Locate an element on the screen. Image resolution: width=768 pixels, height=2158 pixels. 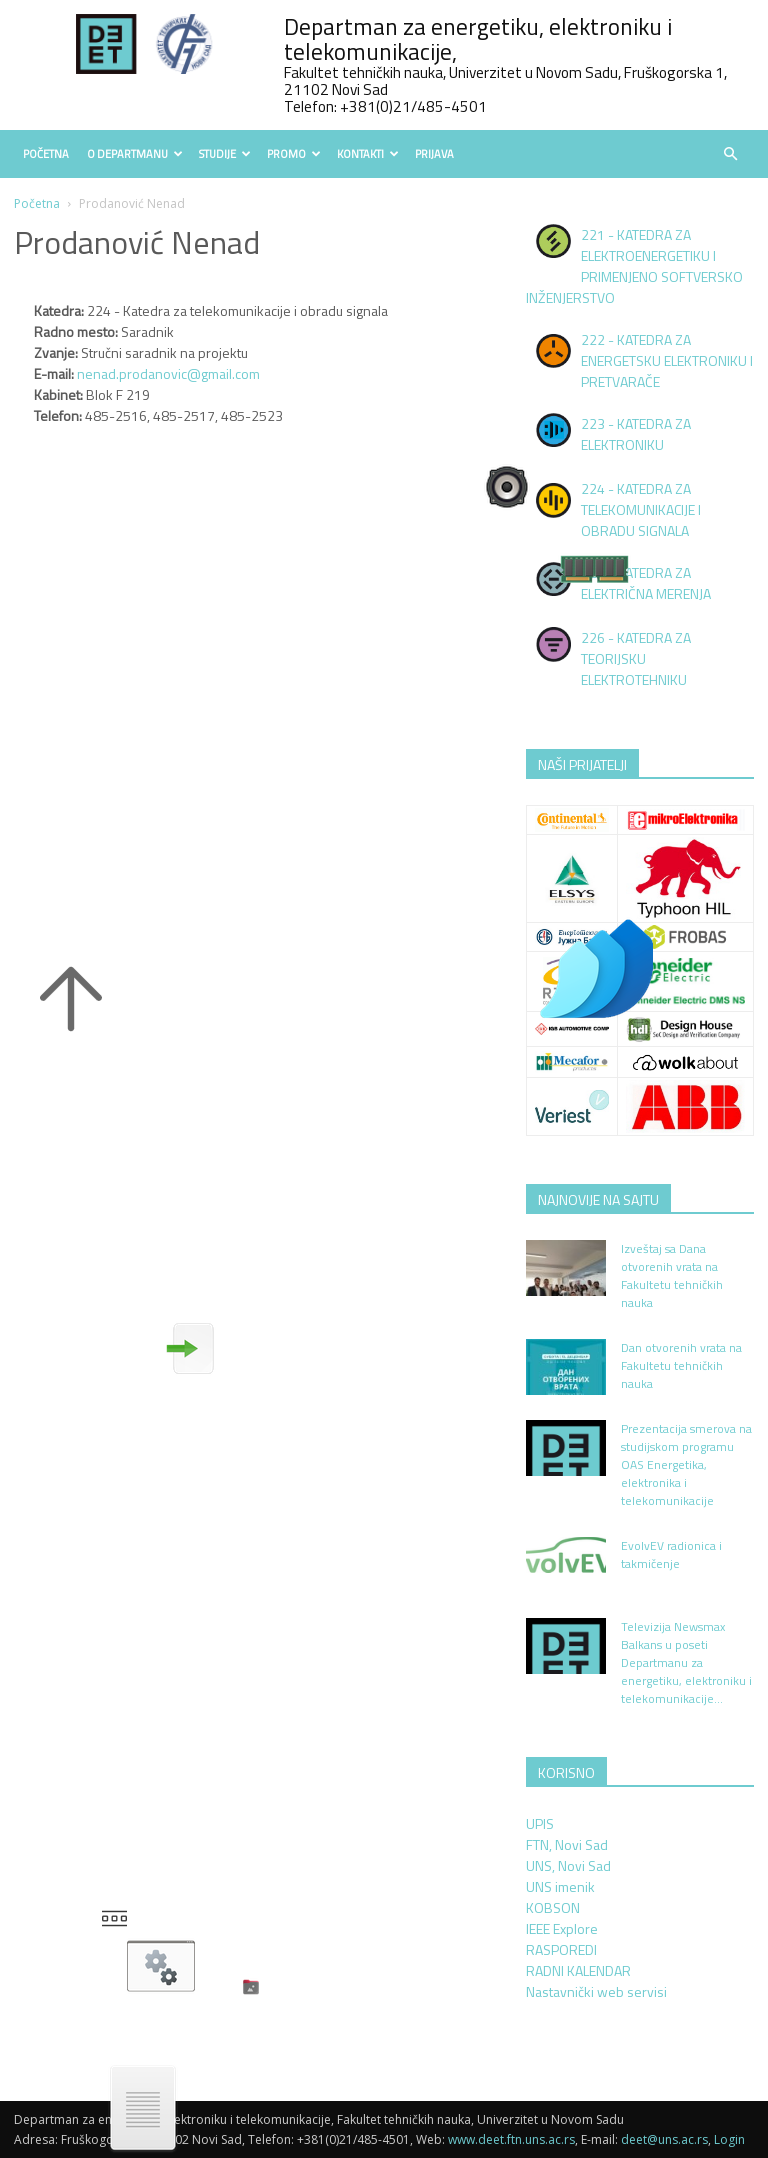
view system memory information is located at coordinates (594, 570).